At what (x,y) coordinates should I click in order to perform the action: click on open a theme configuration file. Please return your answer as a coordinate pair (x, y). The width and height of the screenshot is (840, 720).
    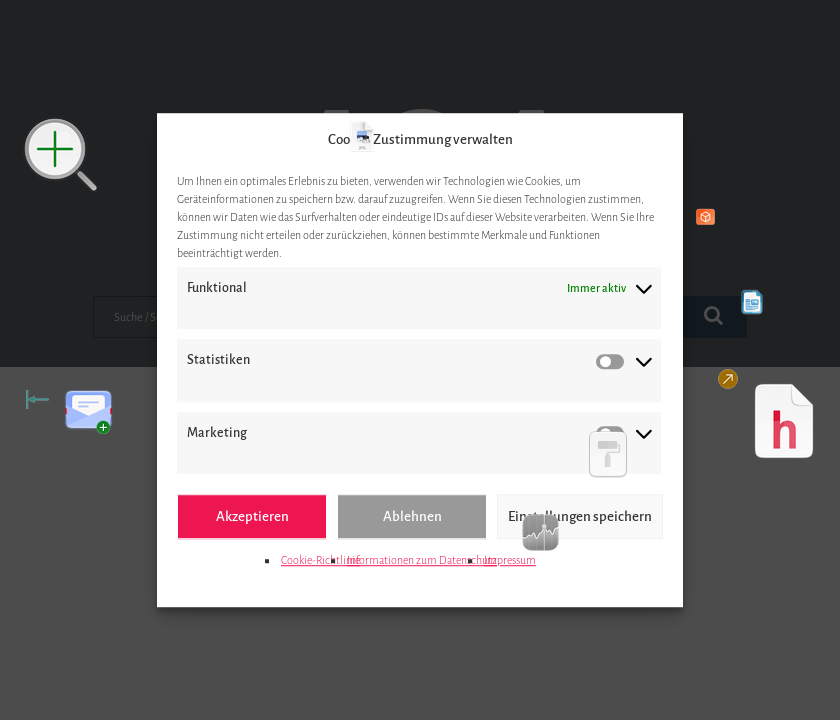
    Looking at the image, I should click on (608, 454).